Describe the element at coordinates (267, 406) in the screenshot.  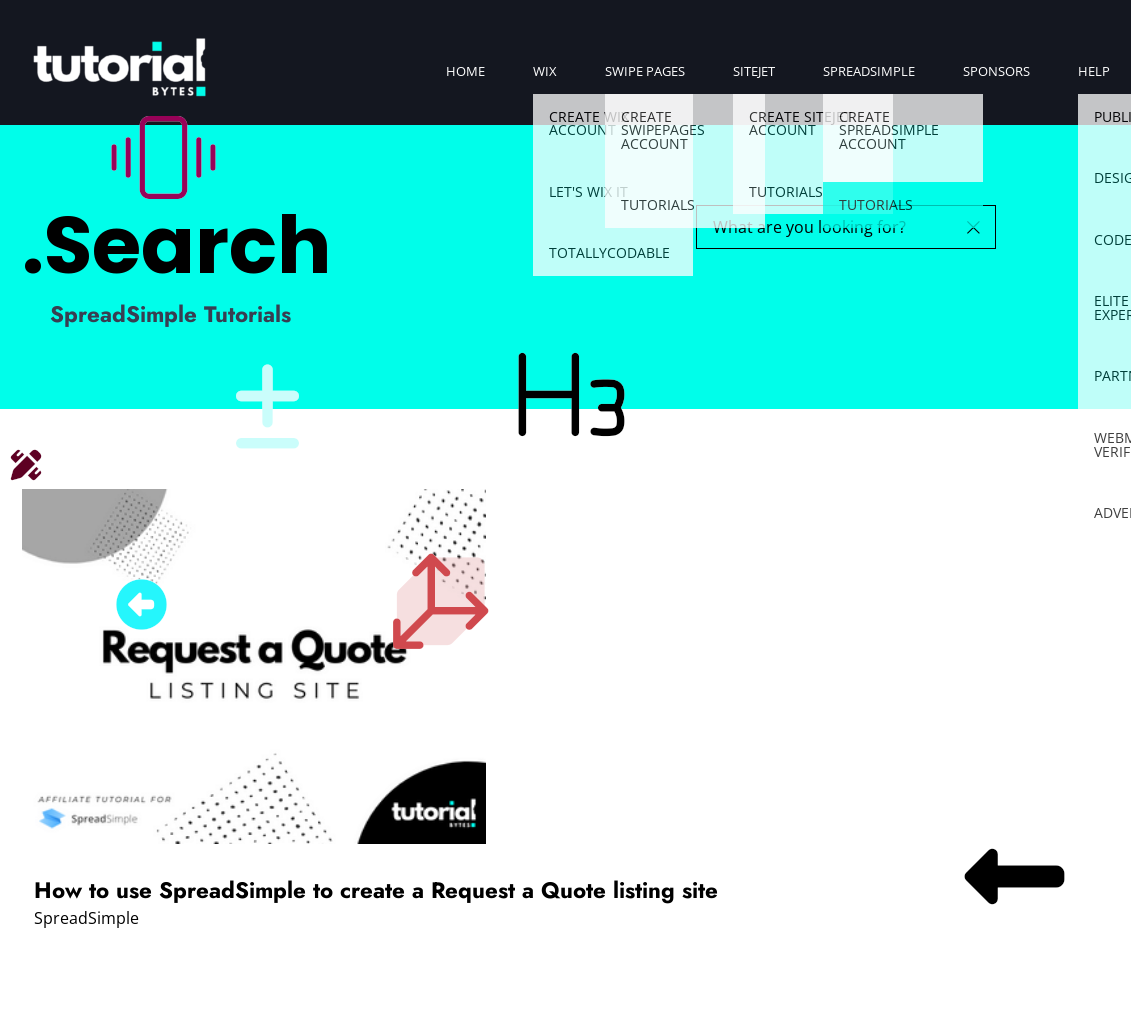
I see `toggle between adding and subtracting values` at that location.